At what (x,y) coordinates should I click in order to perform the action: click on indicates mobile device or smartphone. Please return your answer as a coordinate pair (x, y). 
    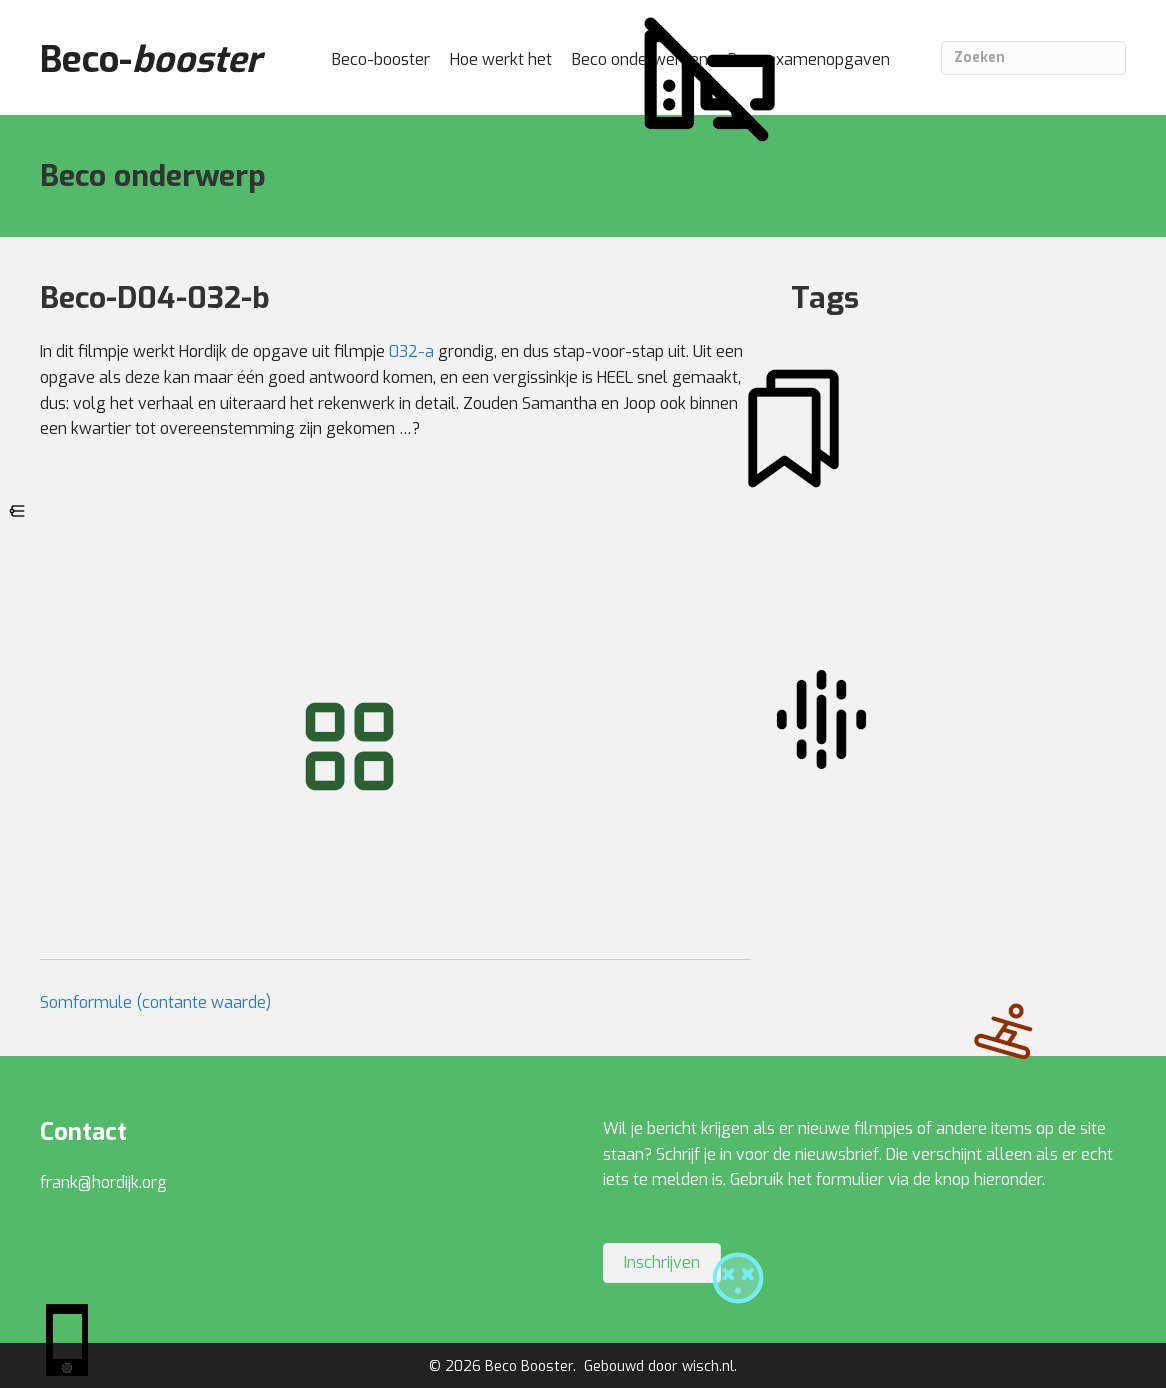
    Looking at the image, I should click on (69, 1340).